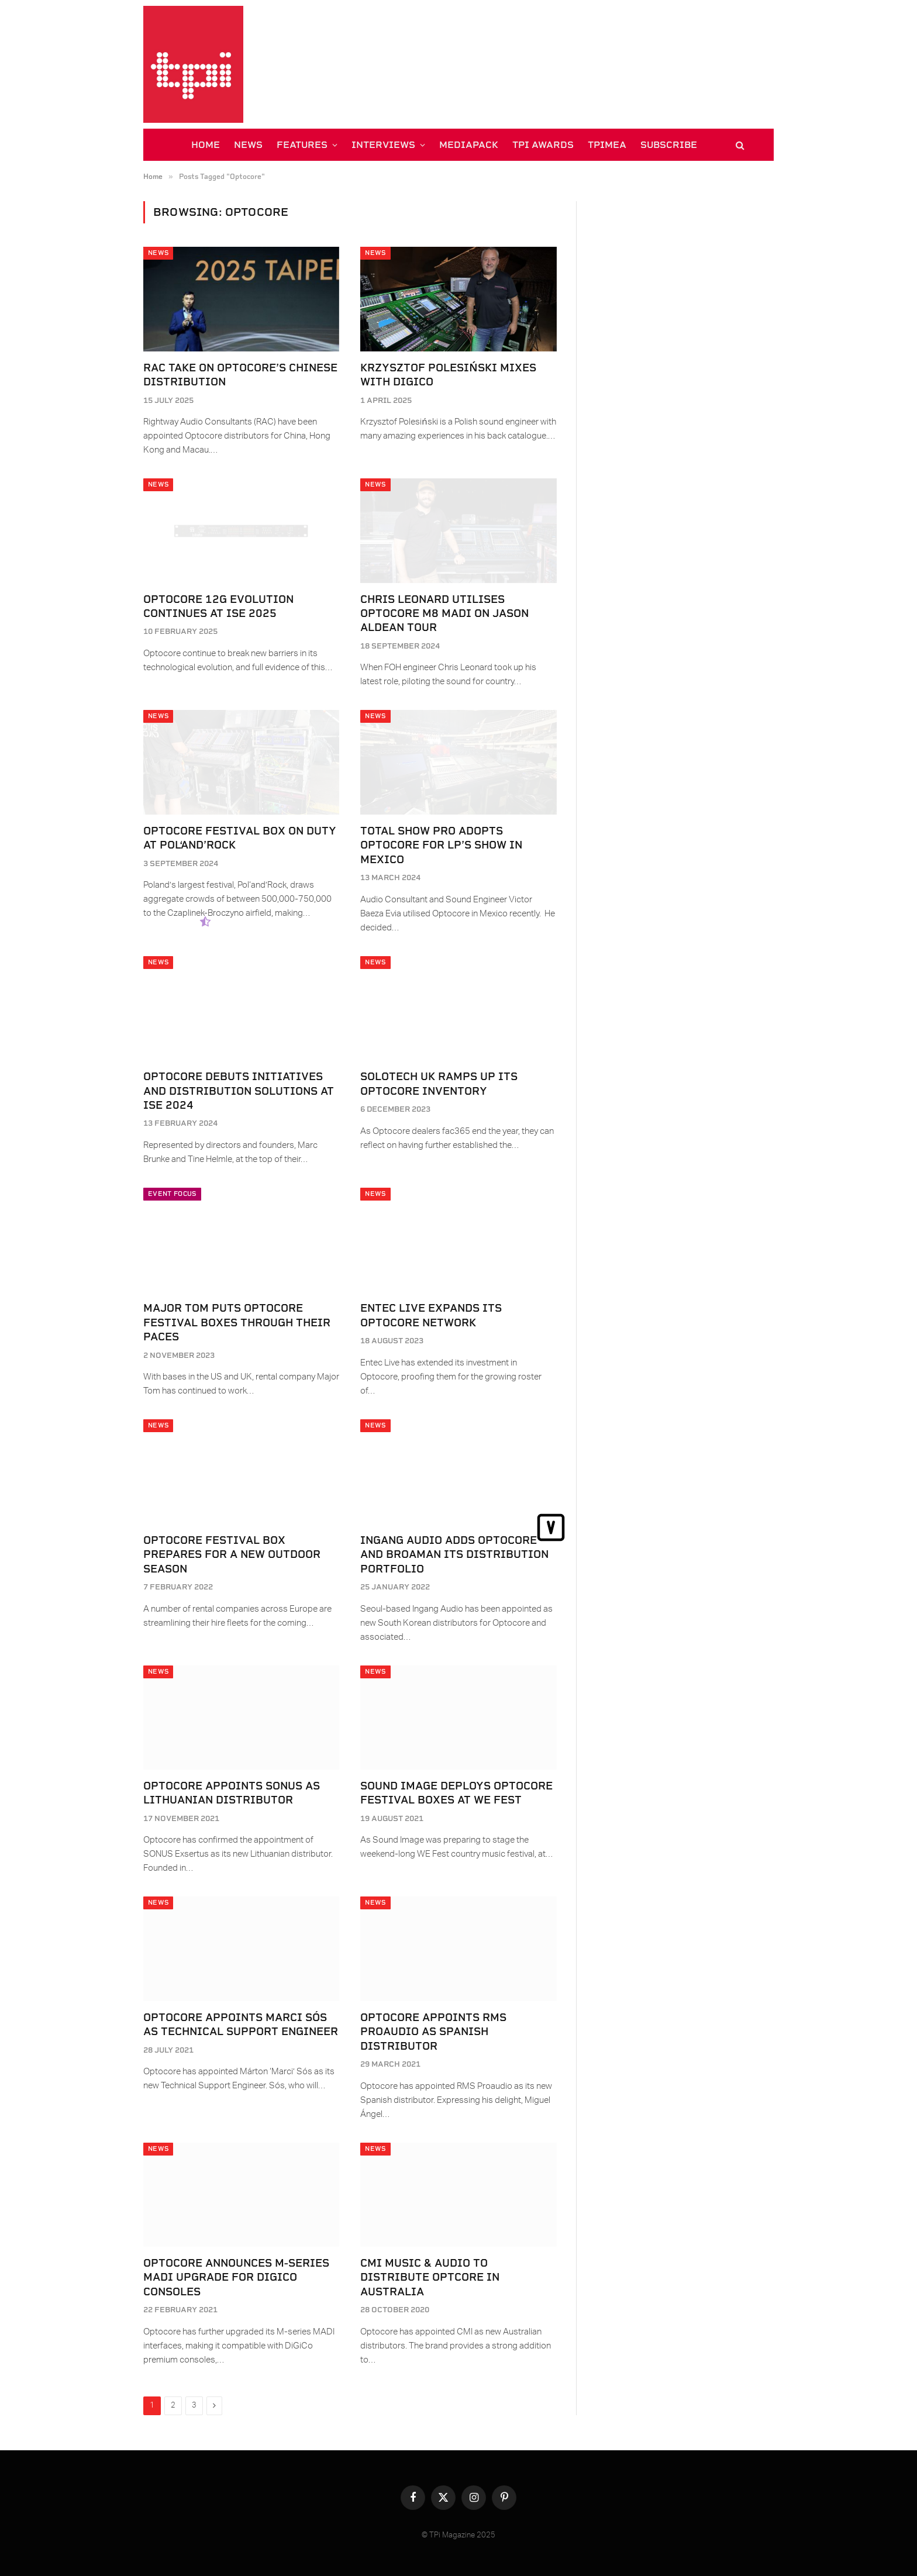  Describe the element at coordinates (205, 922) in the screenshot. I see `indicates a partial or half-star rating` at that location.